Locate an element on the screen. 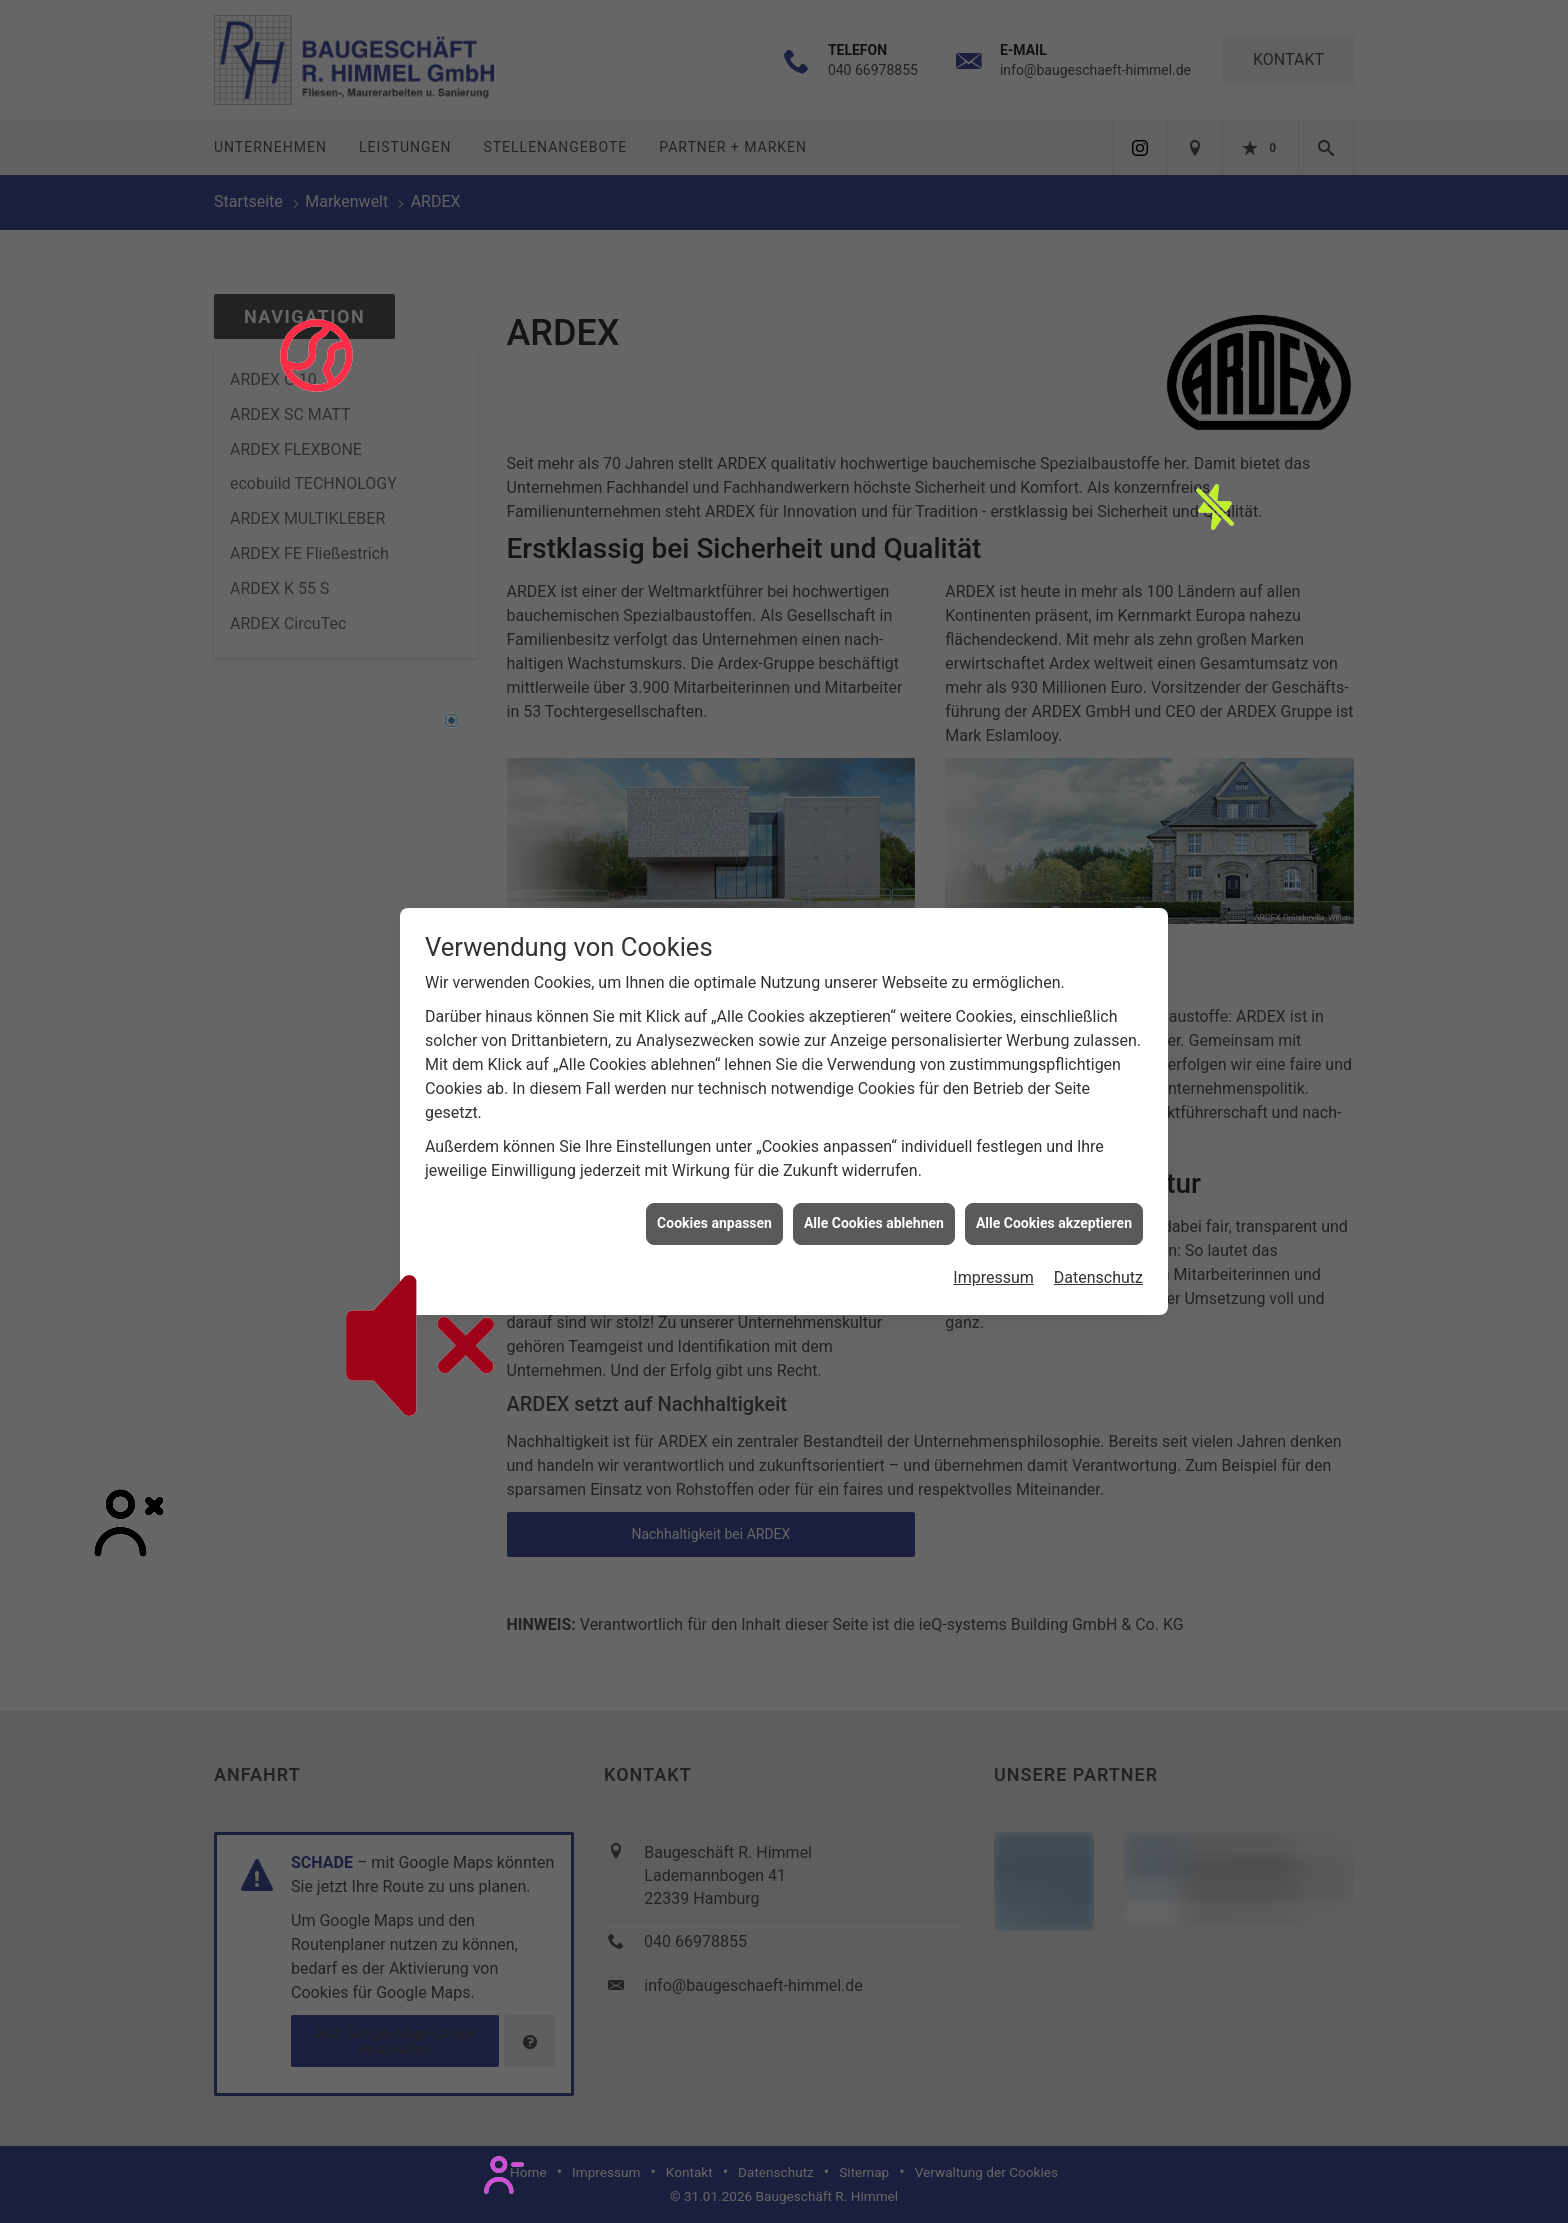 The image size is (1568, 2223). remove a contact or friend is located at coordinates (503, 2175).